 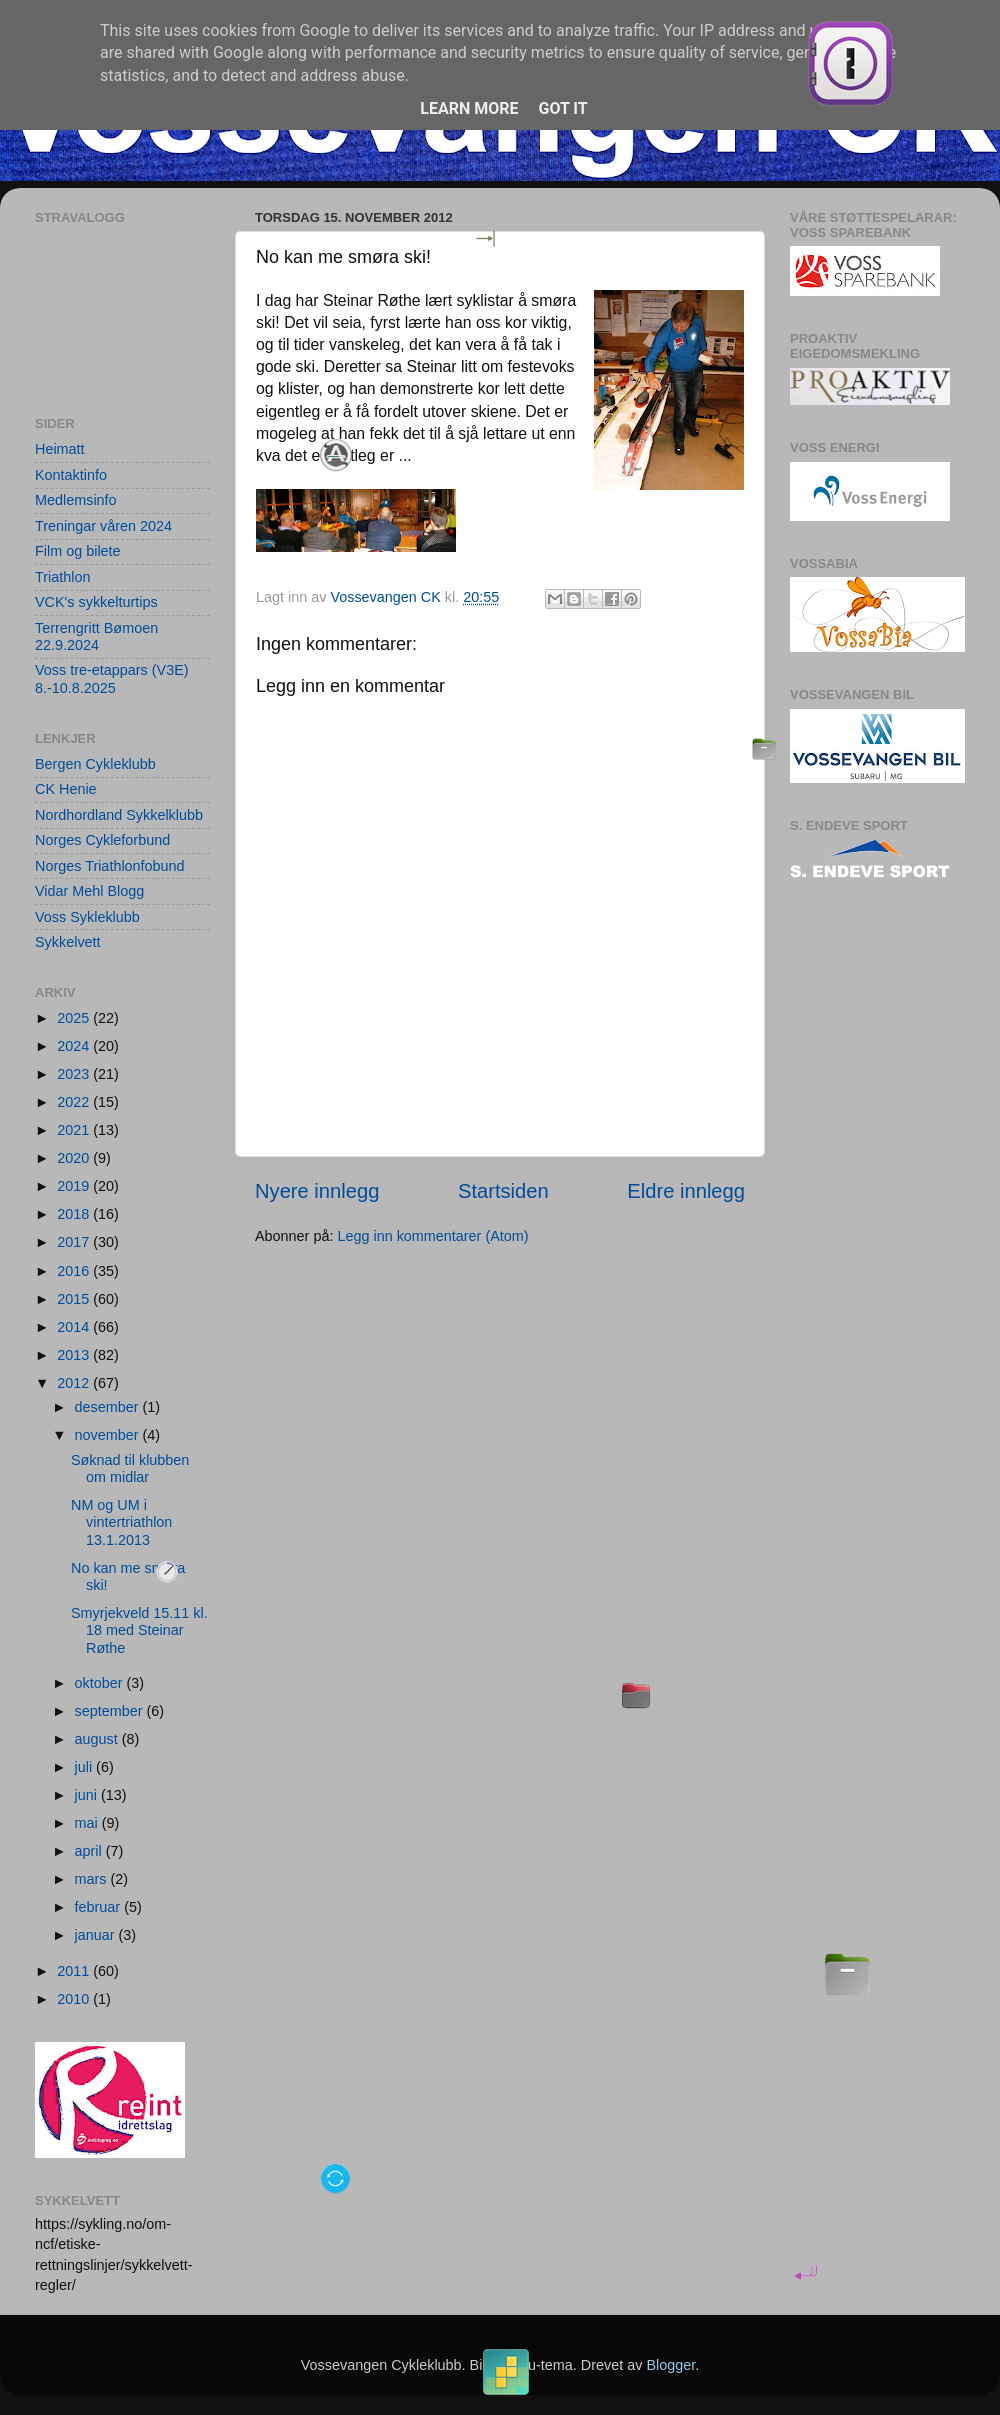 I want to click on open the file manager application, so click(x=764, y=749).